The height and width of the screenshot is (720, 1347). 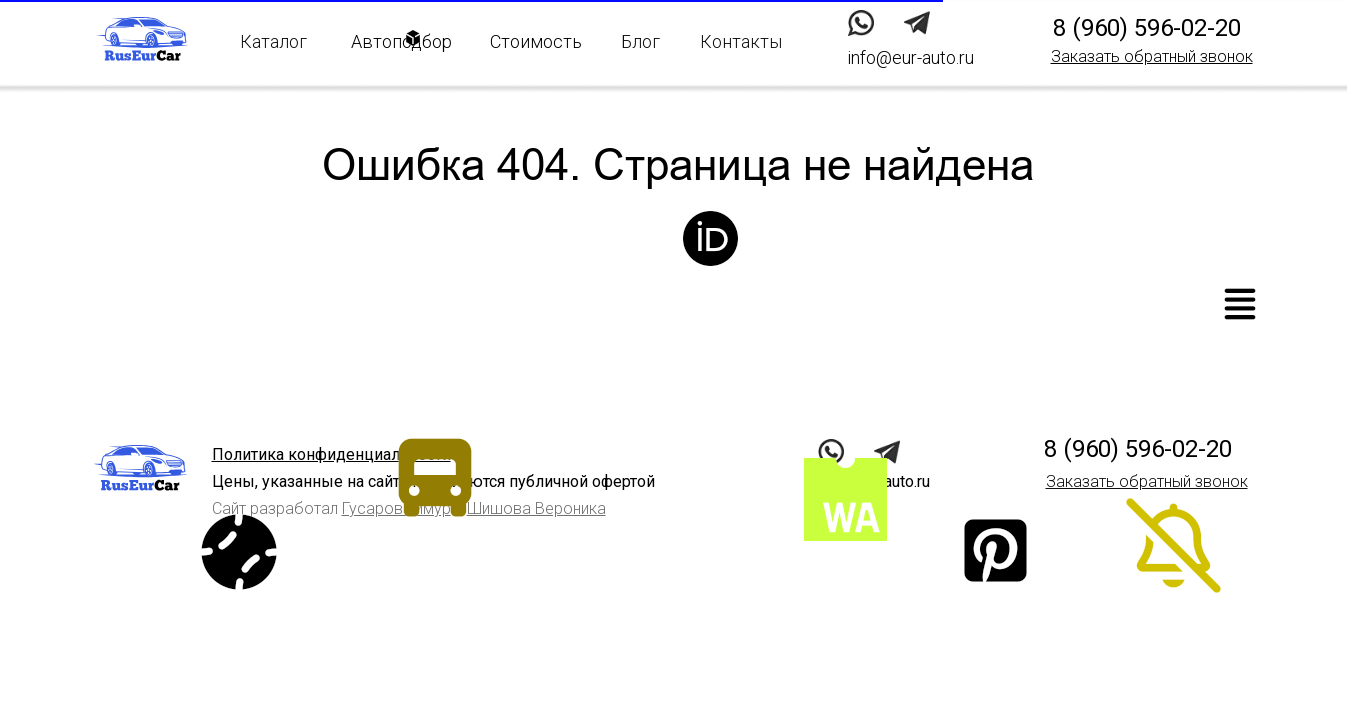 I want to click on DPD parcel delivery service logo, so click(x=413, y=38).